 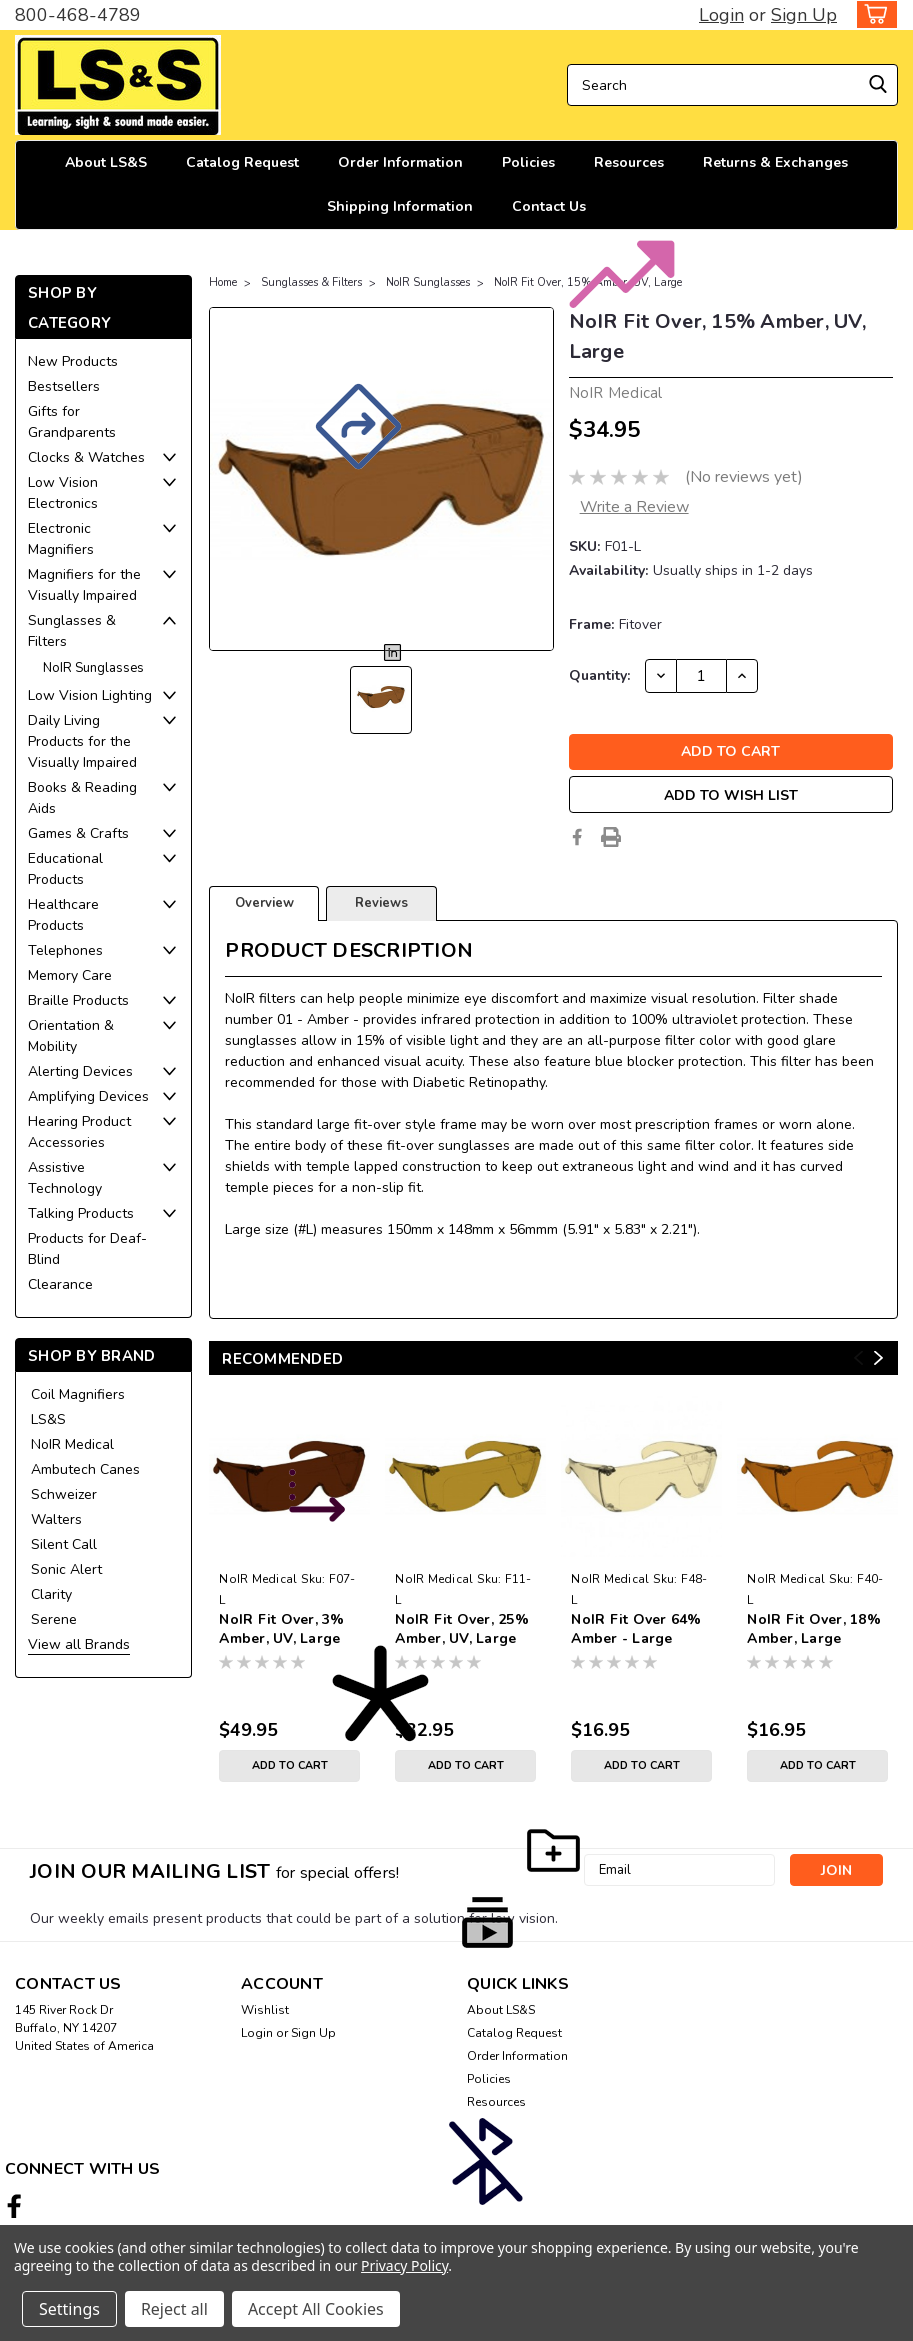 What do you see at coordinates (487, 1922) in the screenshot?
I see `view your subscriptions` at bounding box center [487, 1922].